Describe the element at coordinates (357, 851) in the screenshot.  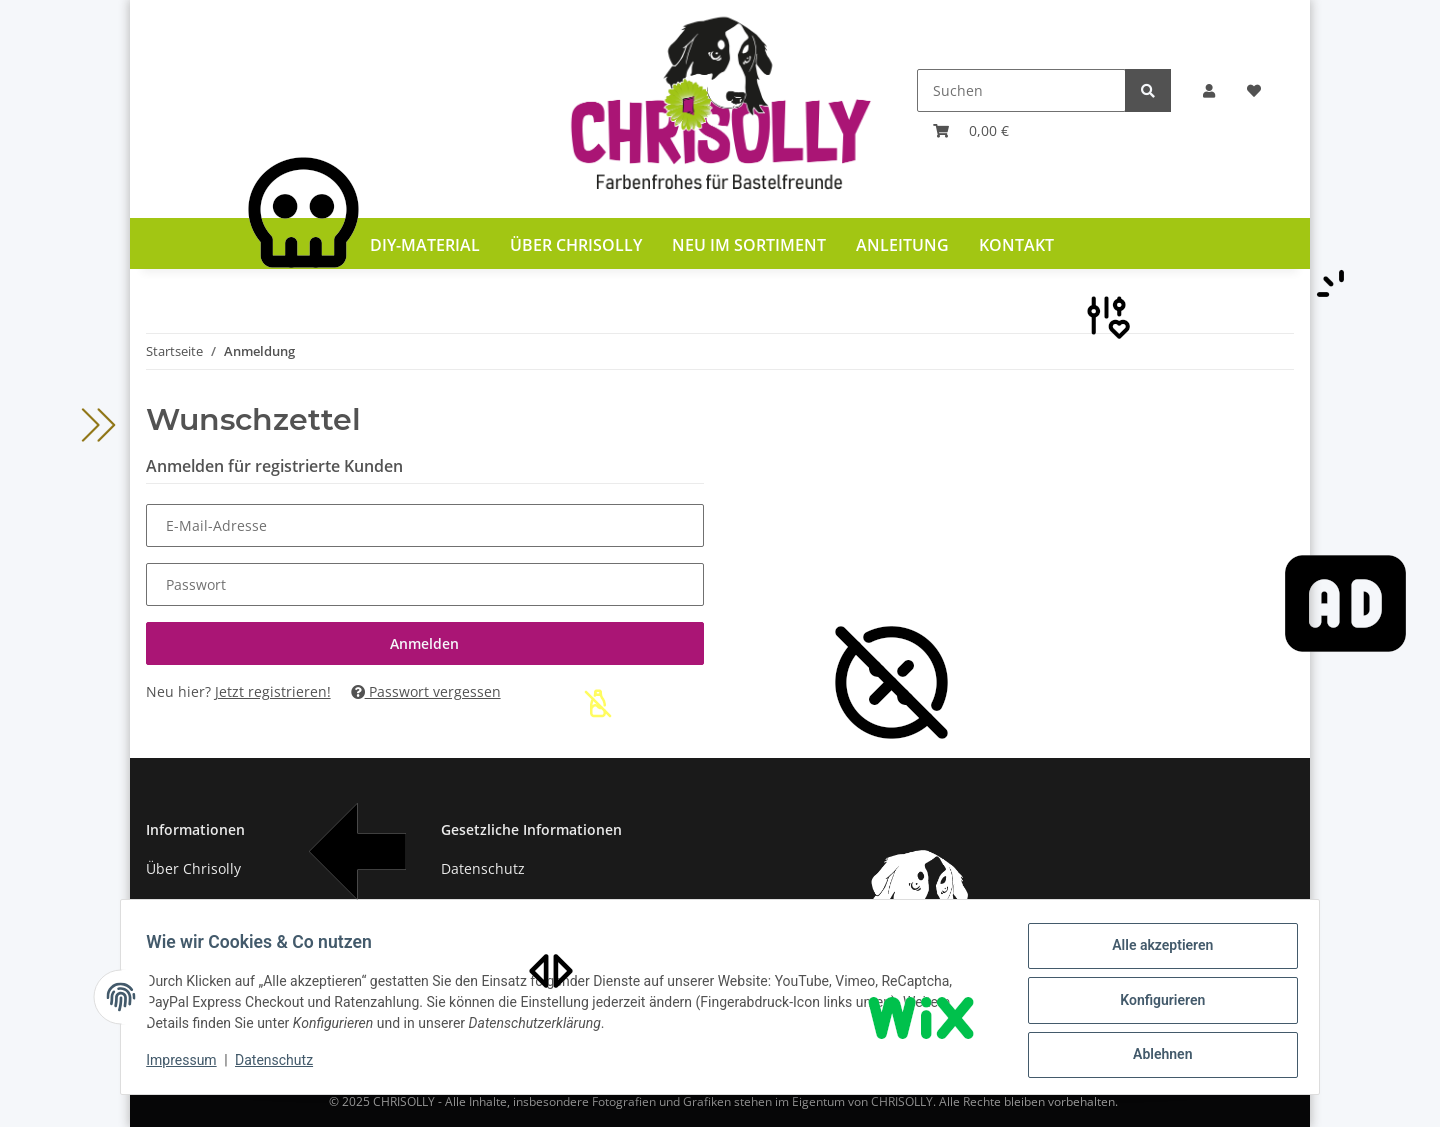
I see `go back to the previous screen` at that location.